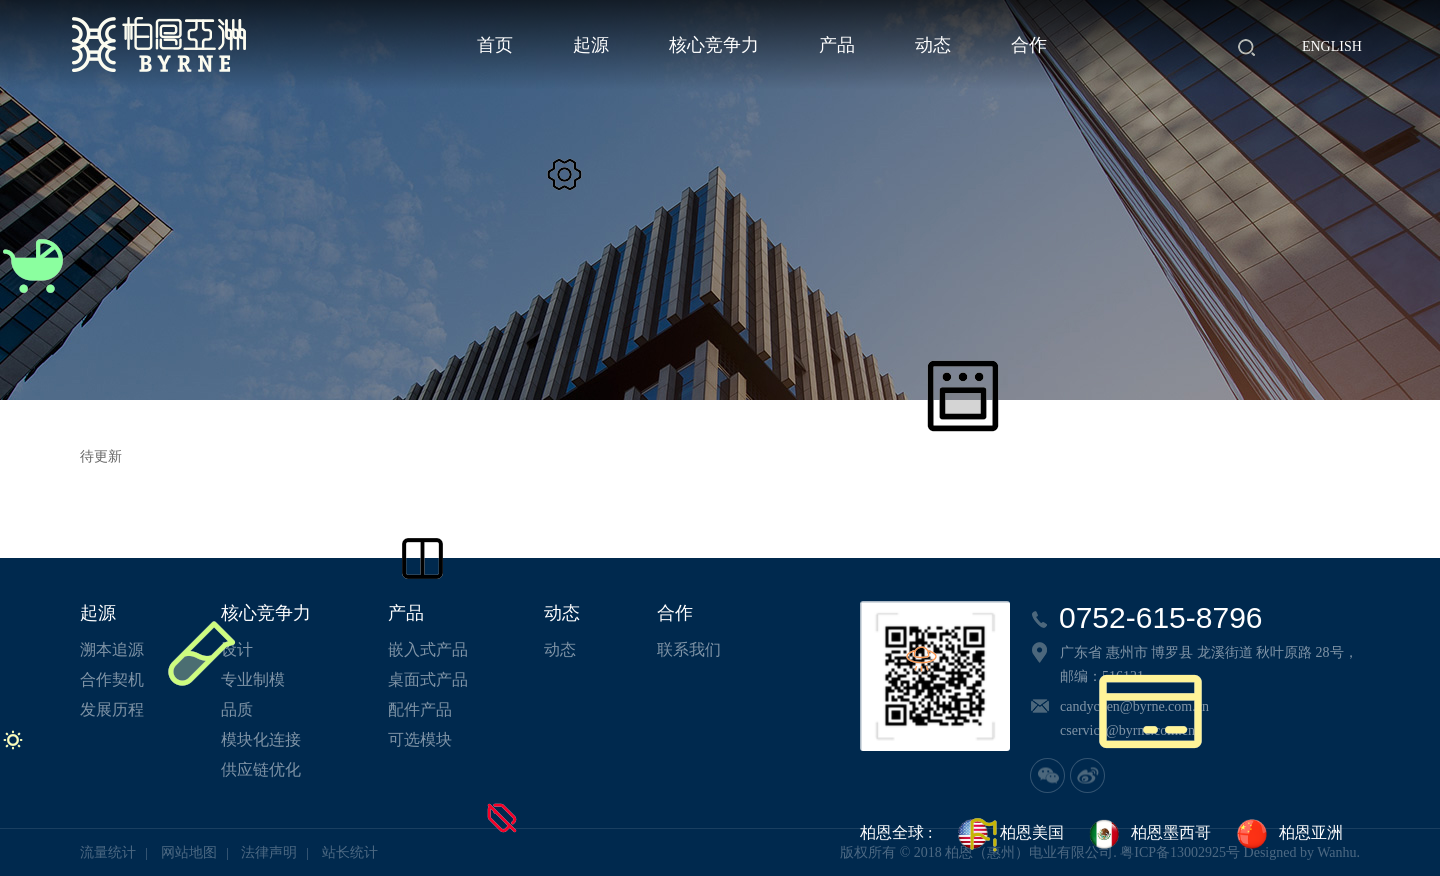 The image size is (1440, 876). What do you see at coordinates (200, 653) in the screenshot?
I see `access lab or experimental features` at bounding box center [200, 653].